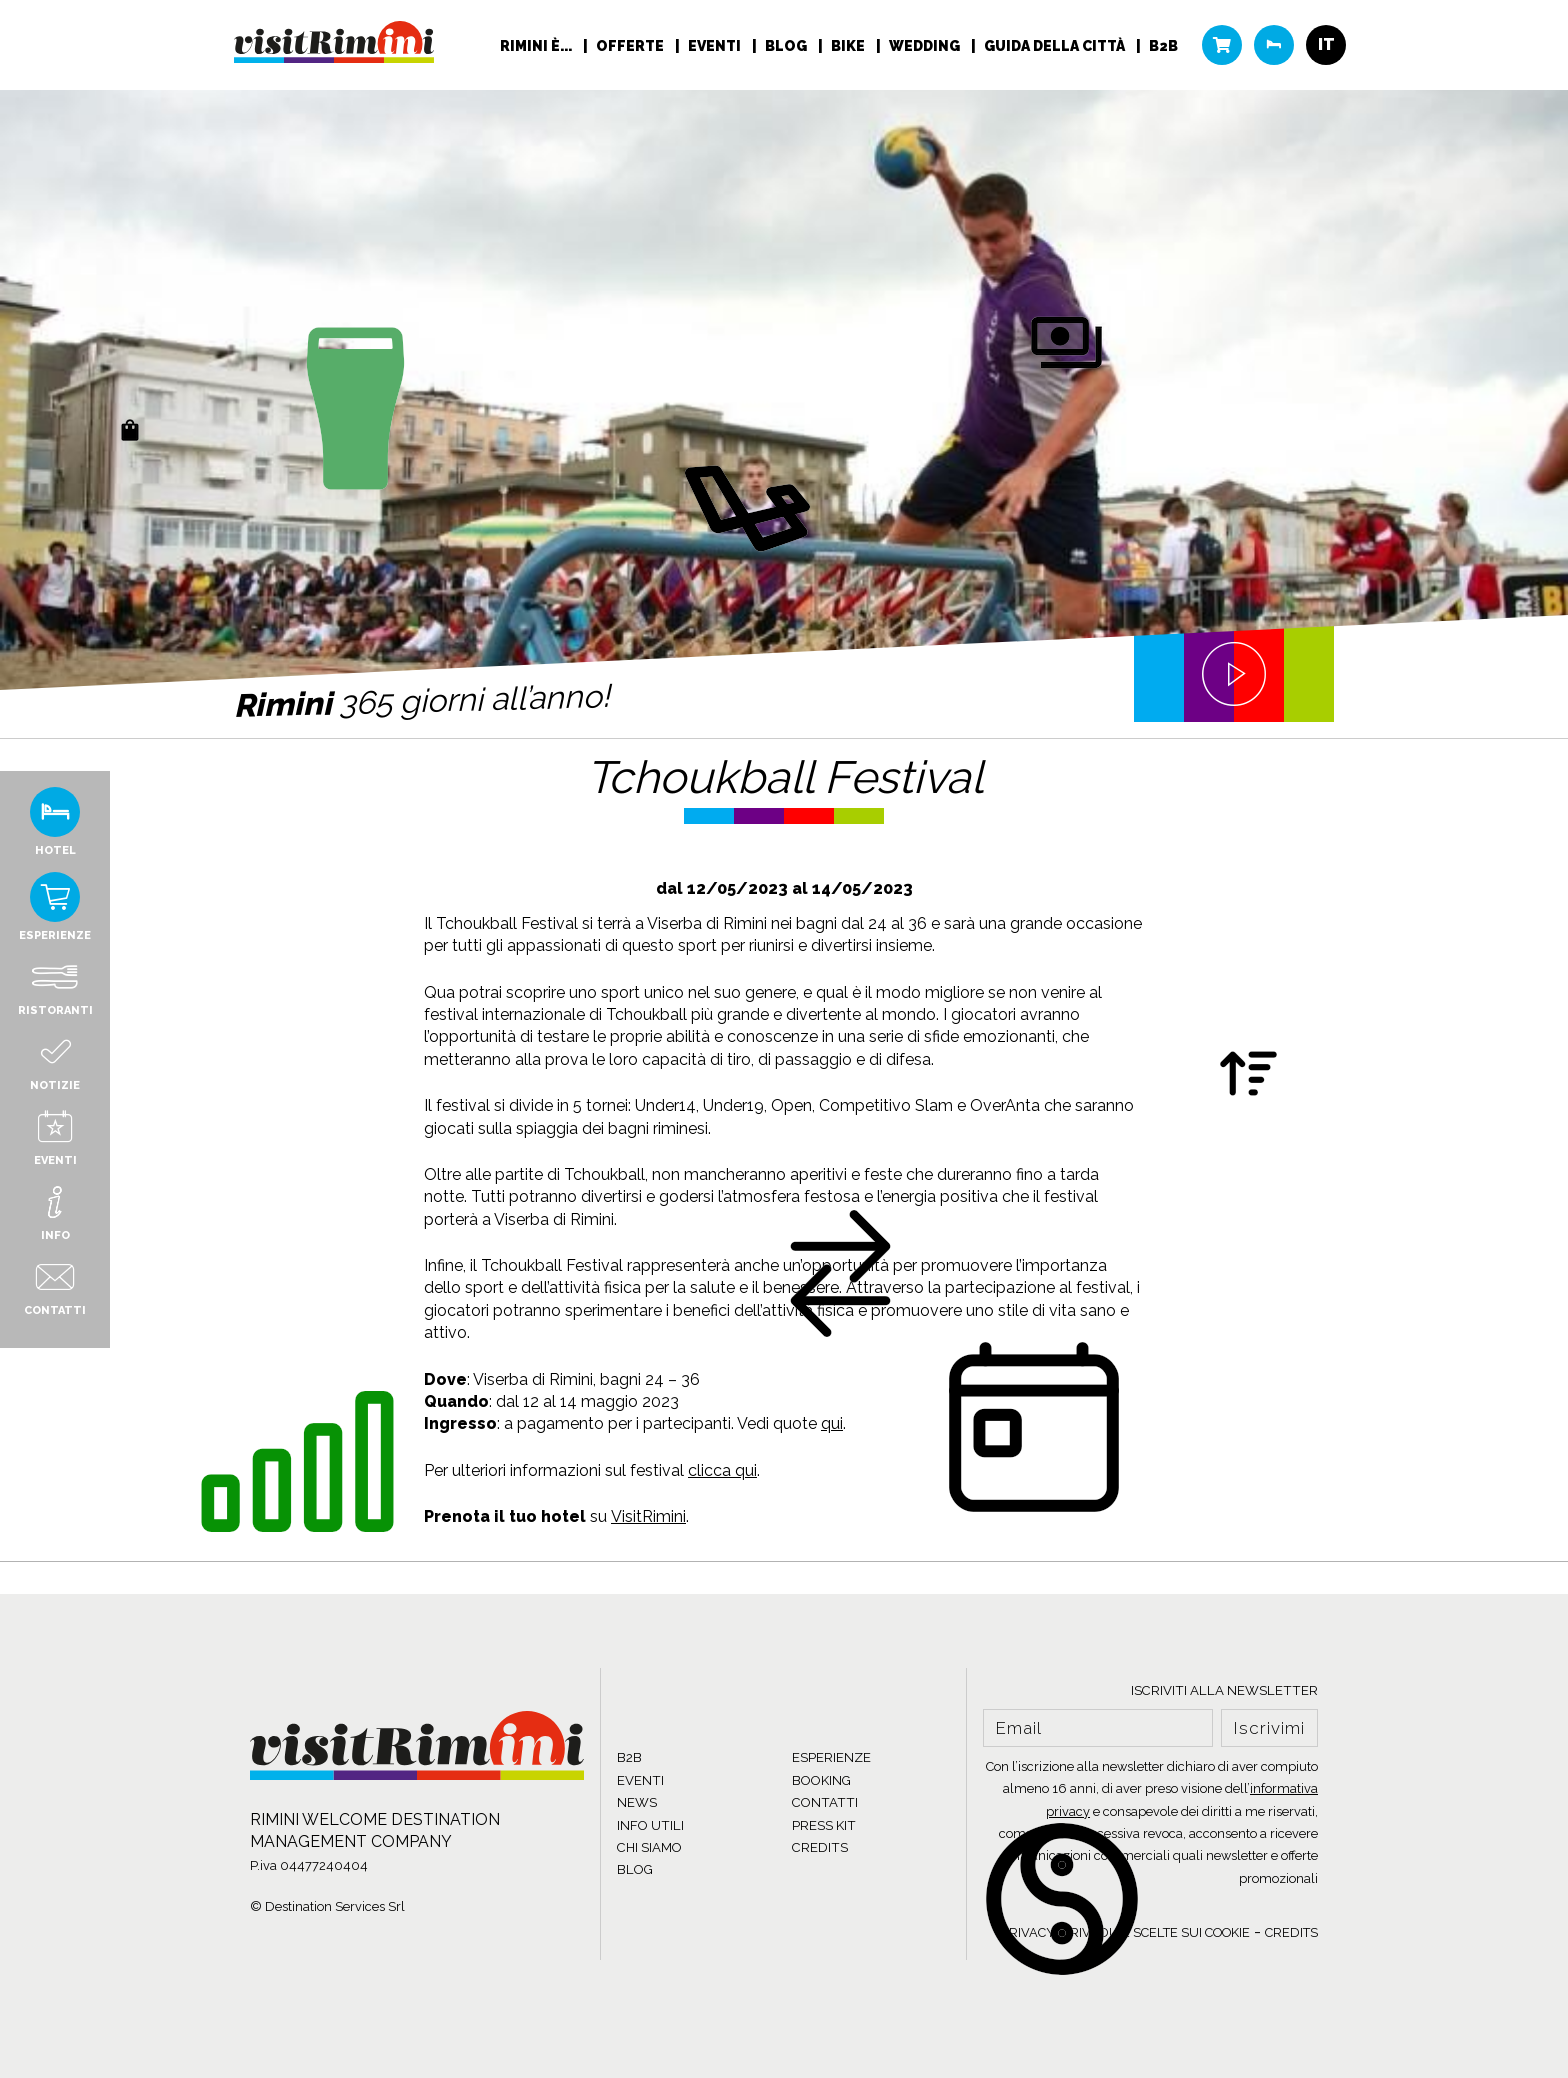  What do you see at coordinates (1066, 342) in the screenshot?
I see `access payment methods` at bounding box center [1066, 342].